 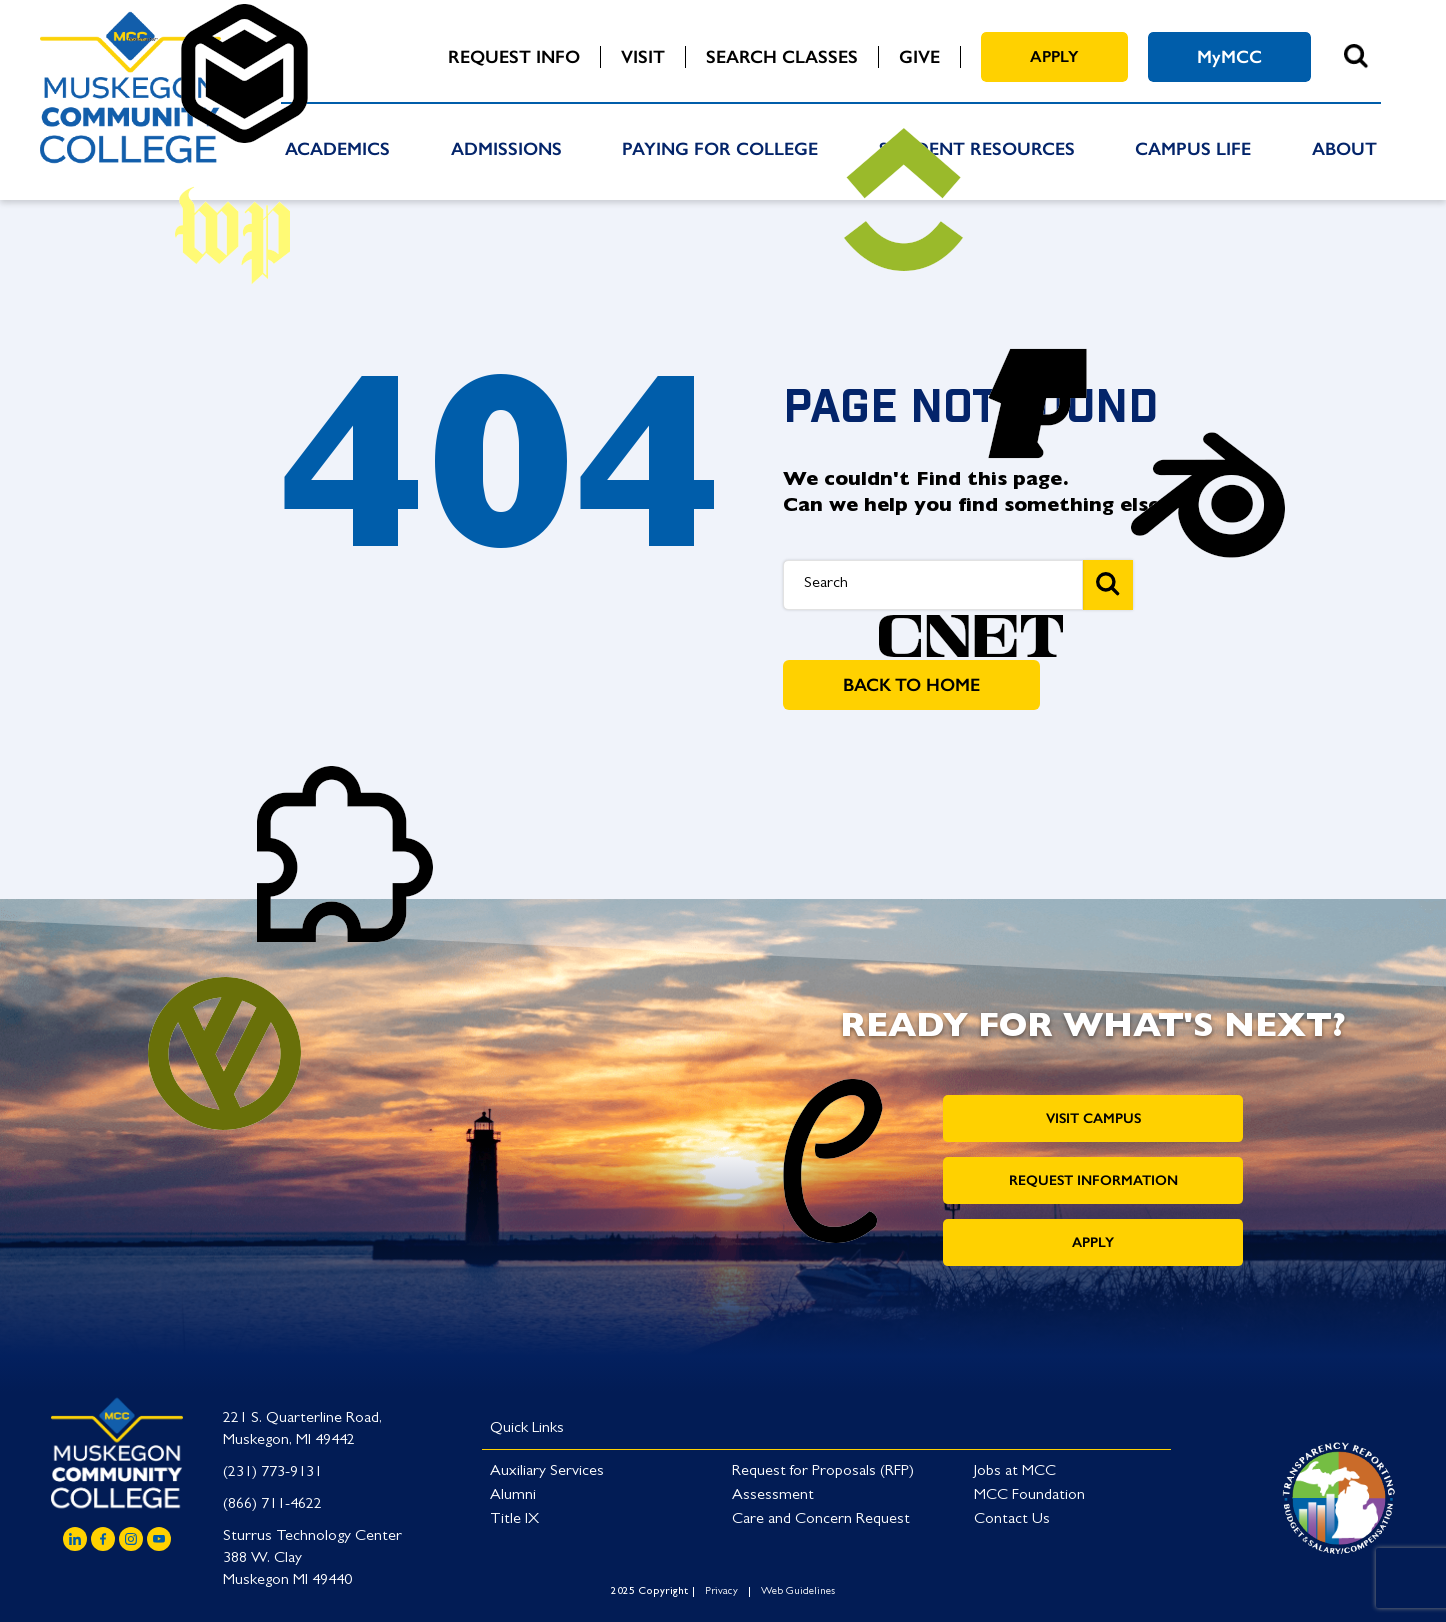 I want to click on wxt framework logo, so click(x=345, y=854).